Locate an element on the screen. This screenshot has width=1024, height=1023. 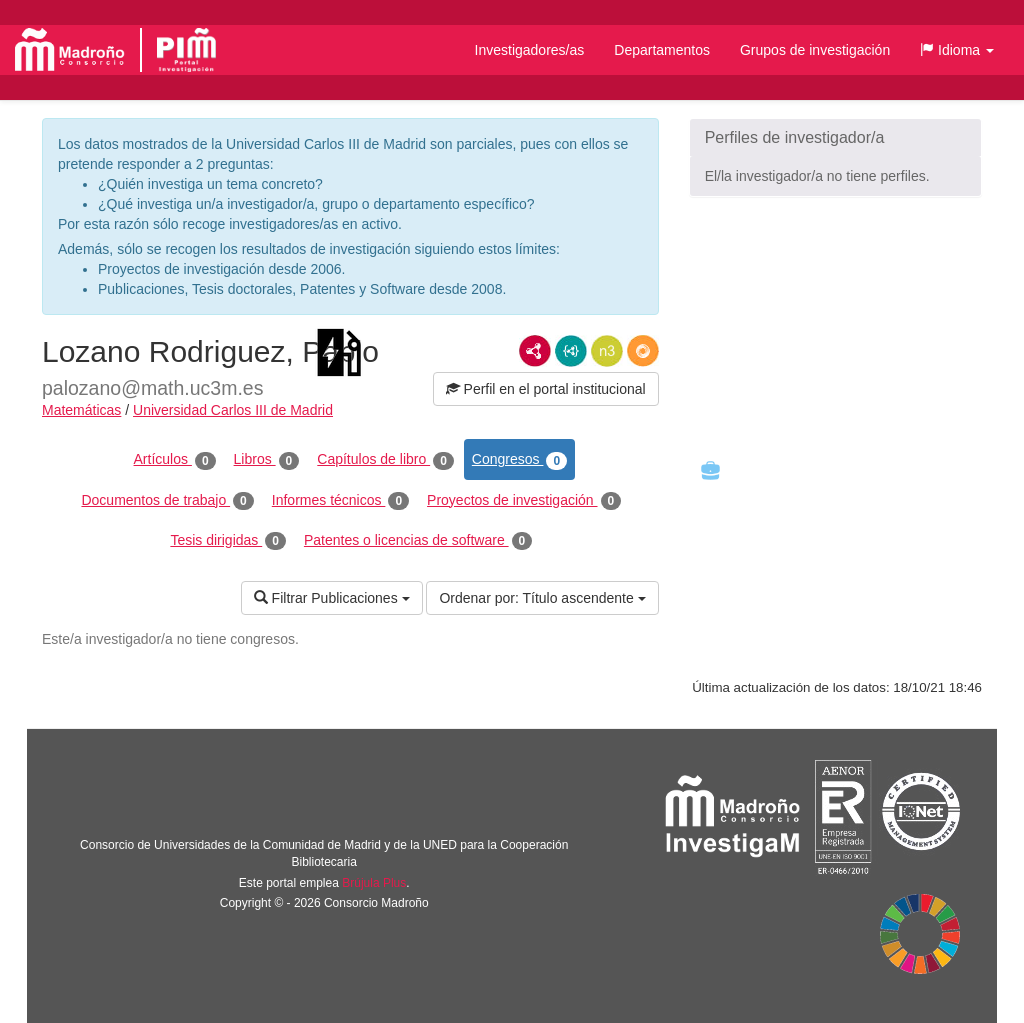
find nearby electric vehicle charging stations is located at coordinates (338, 352).